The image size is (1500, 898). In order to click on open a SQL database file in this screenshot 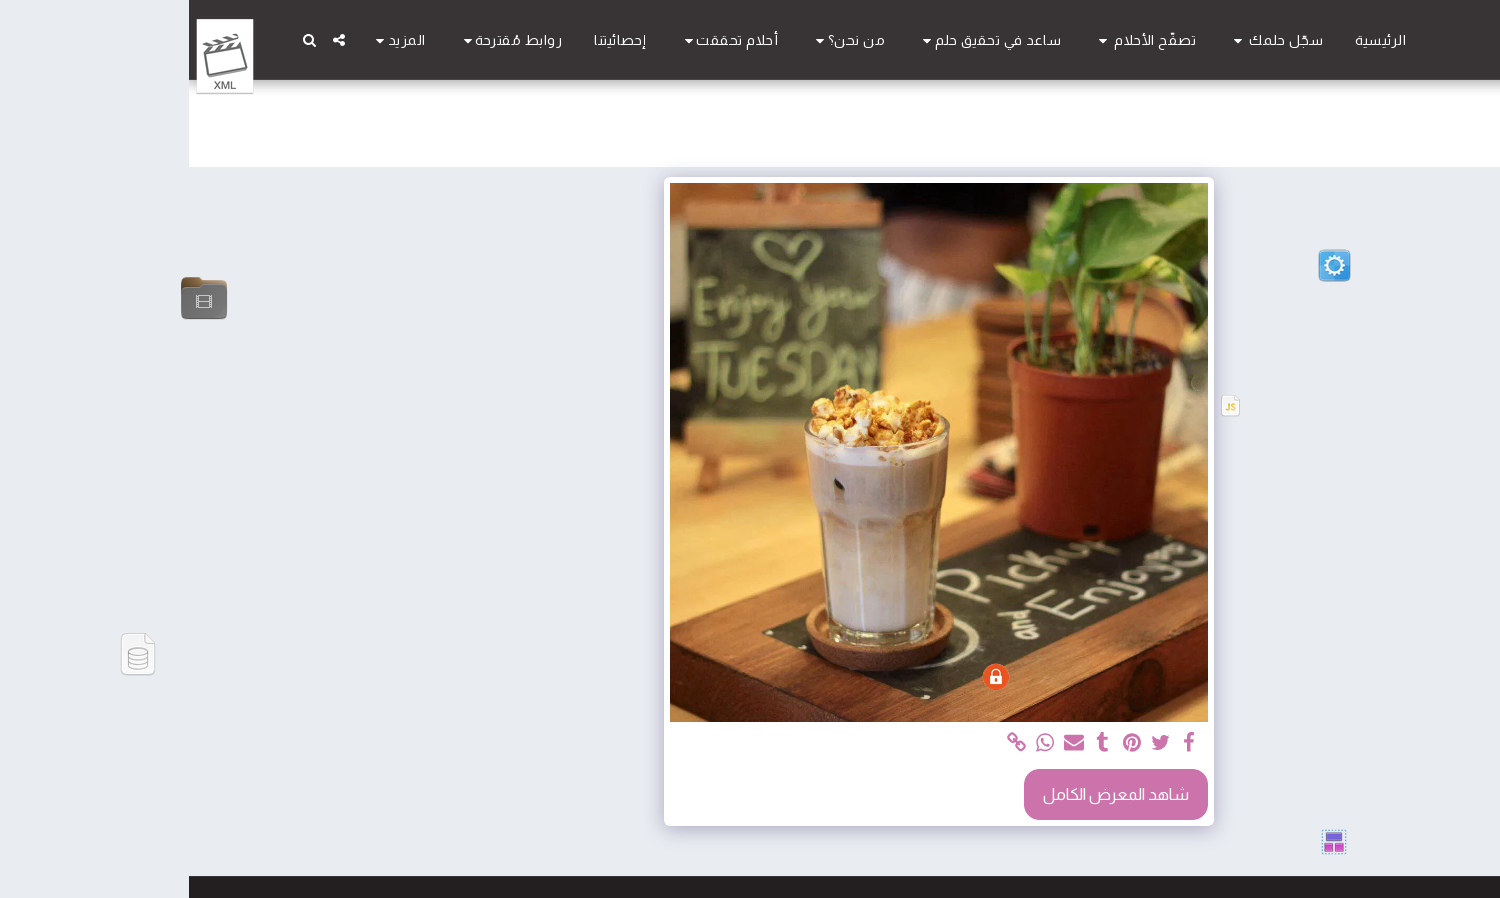, I will do `click(138, 654)`.